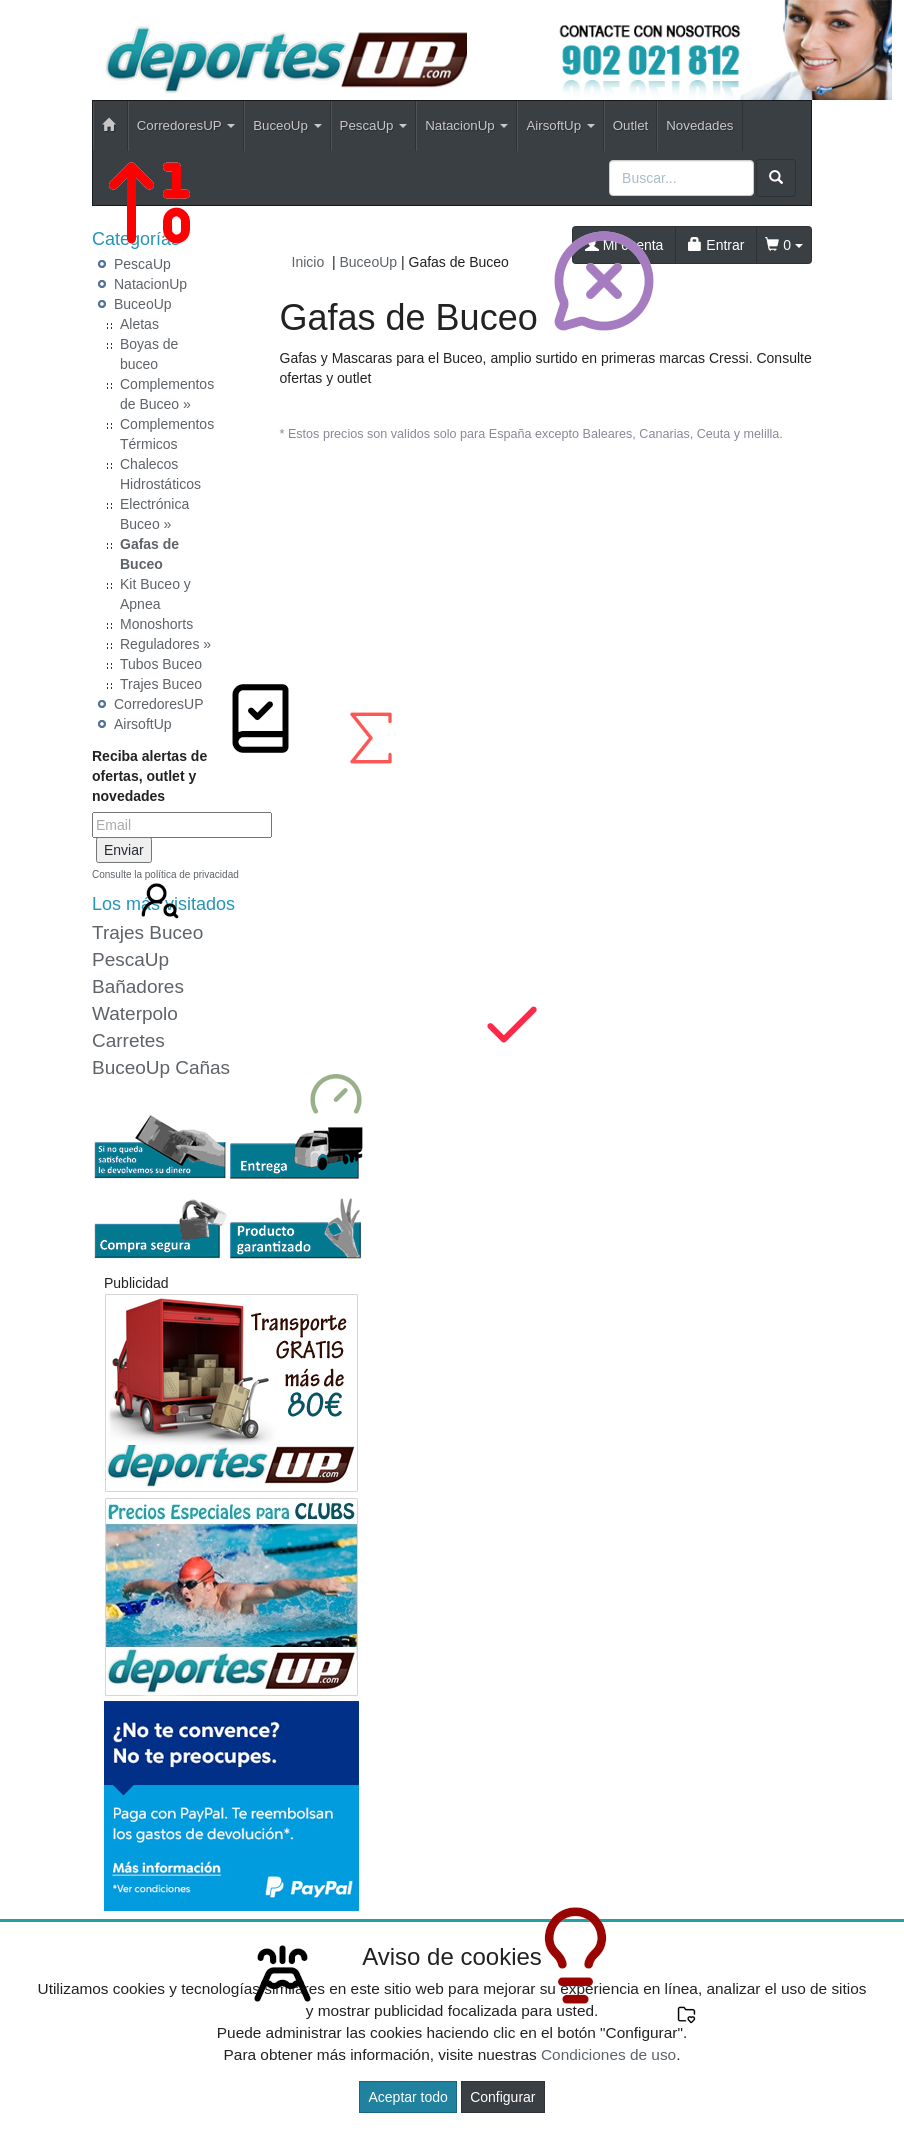 This screenshot has width=904, height=2135. Describe the element at coordinates (512, 1023) in the screenshot. I see `confirm or submit an action` at that location.